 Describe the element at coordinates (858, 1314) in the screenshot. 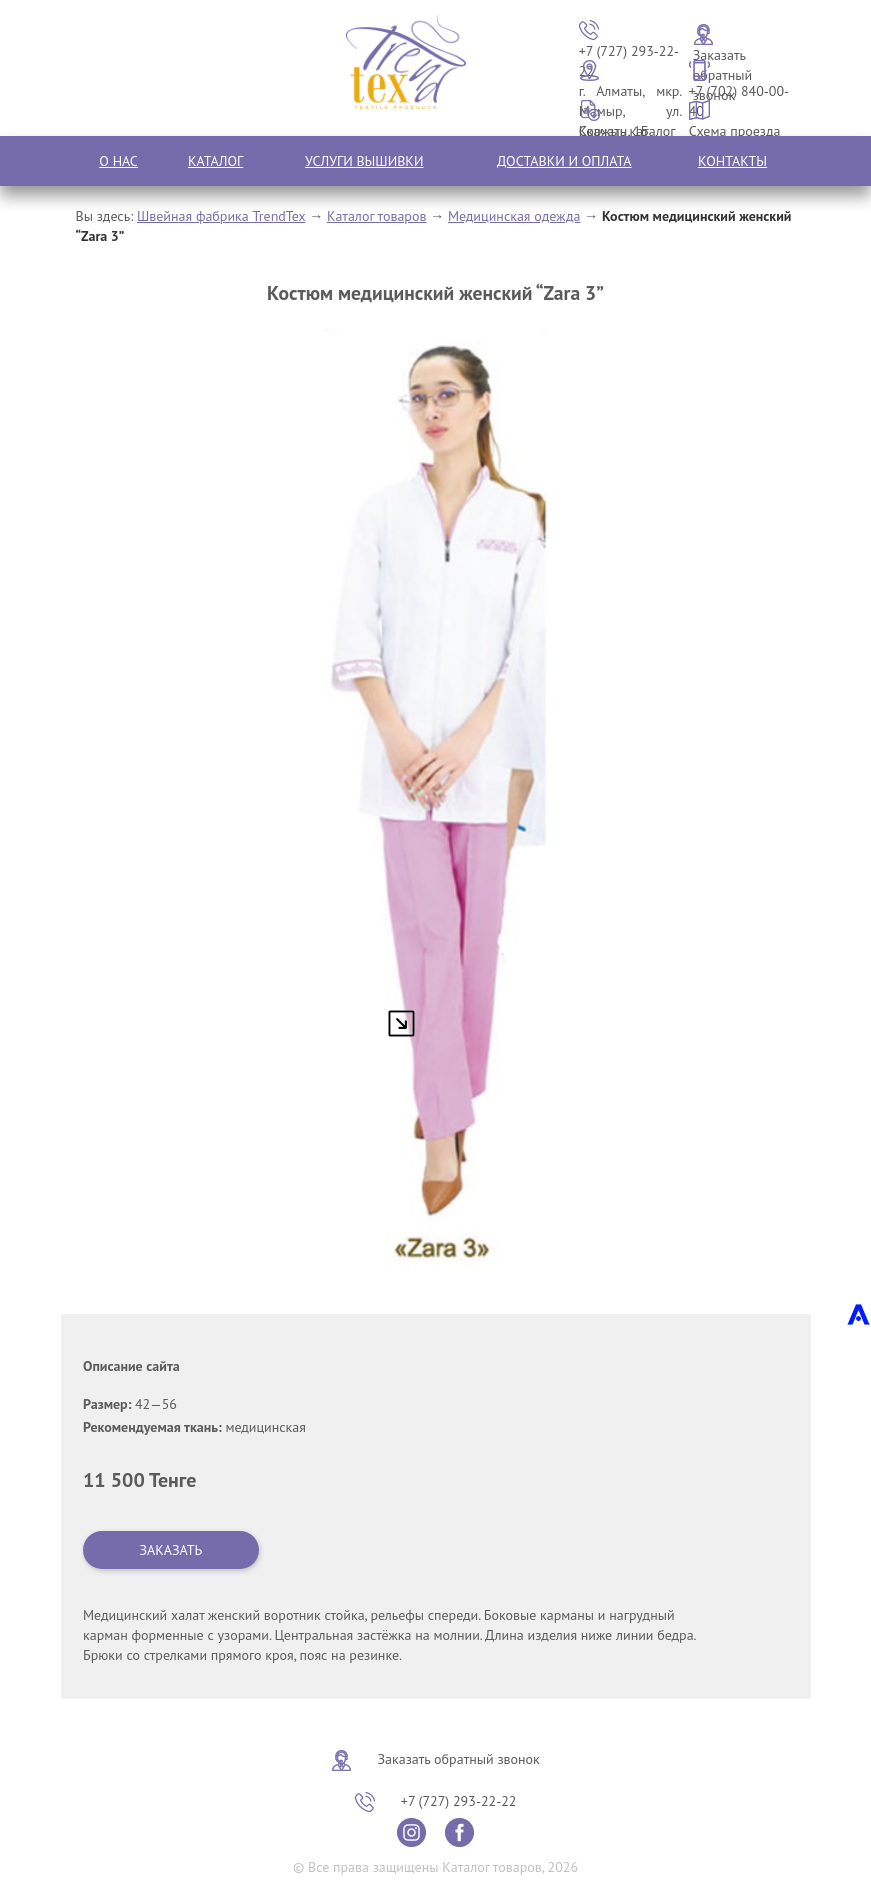

I see `ionic appflow logo` at that location.